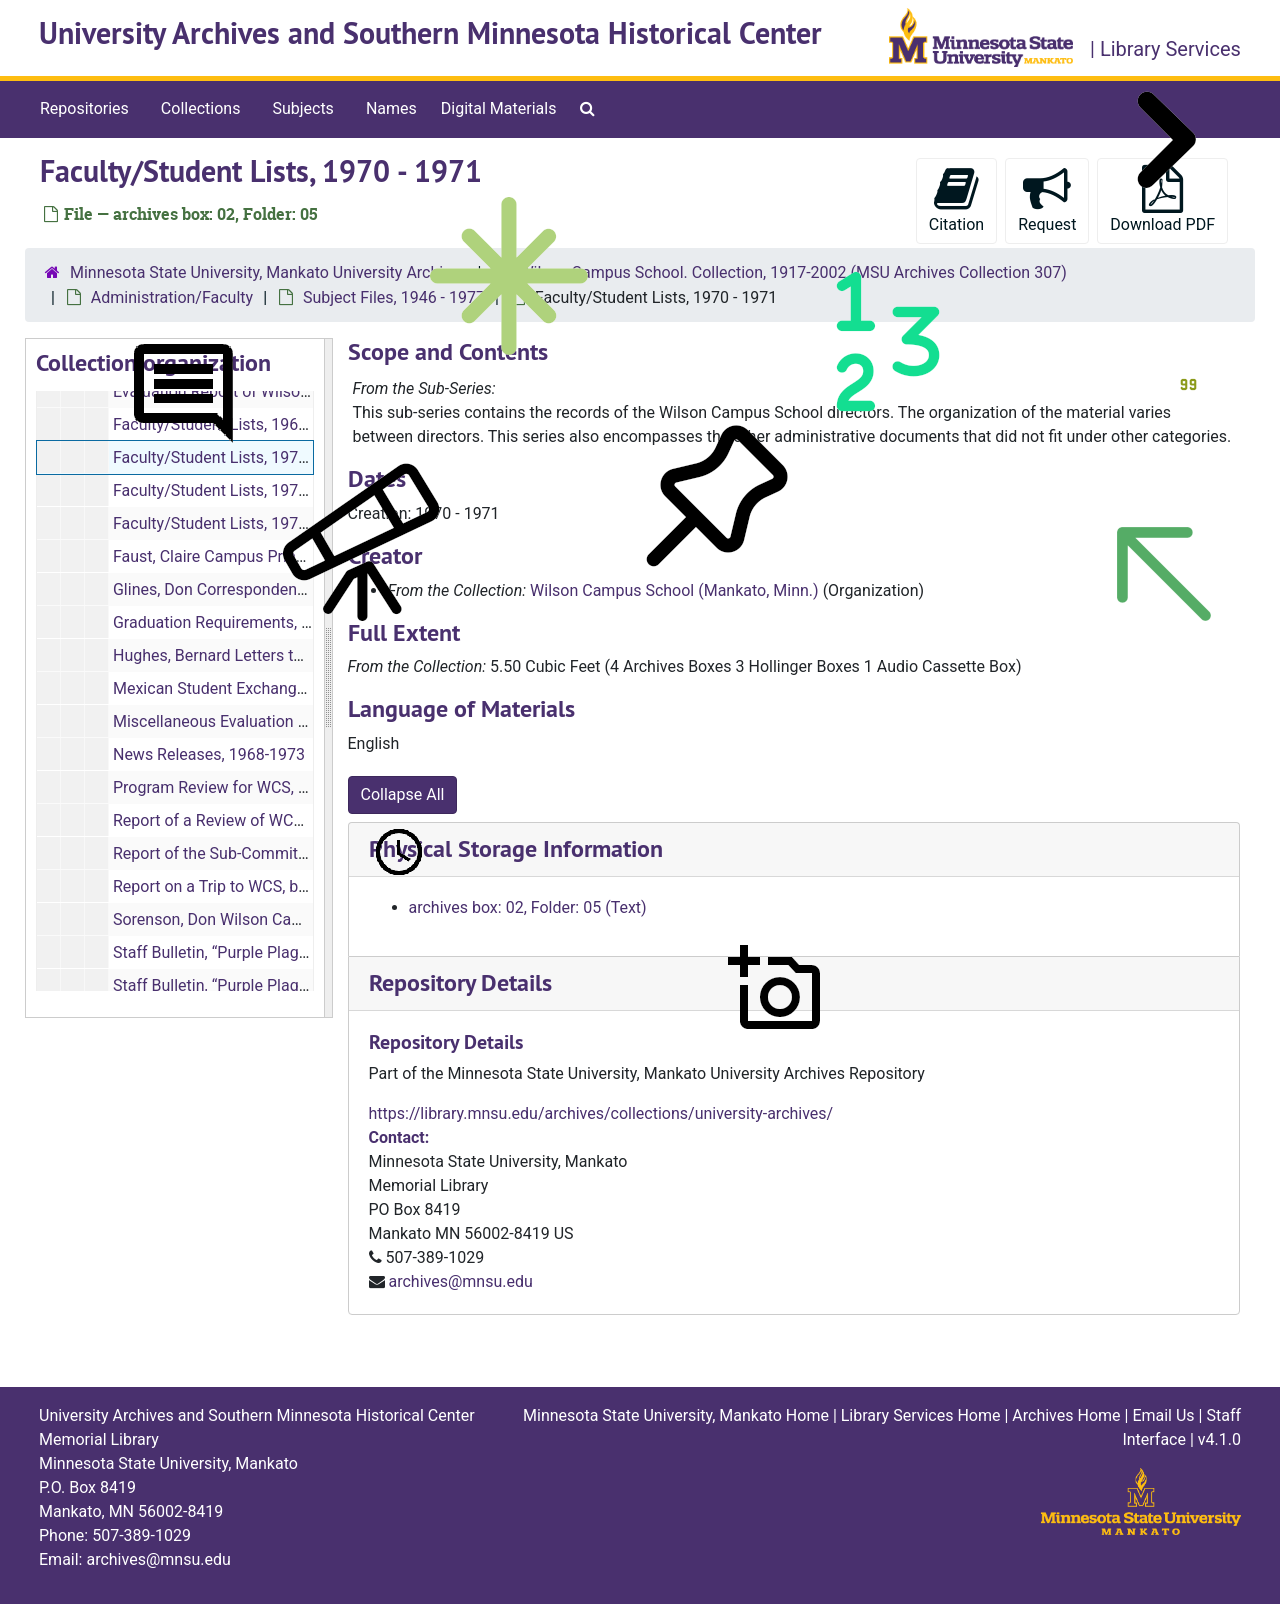 This screenshot has width=1280, height=1604. I want to click on indicates a featured or highlighted item, so click(511, 278).